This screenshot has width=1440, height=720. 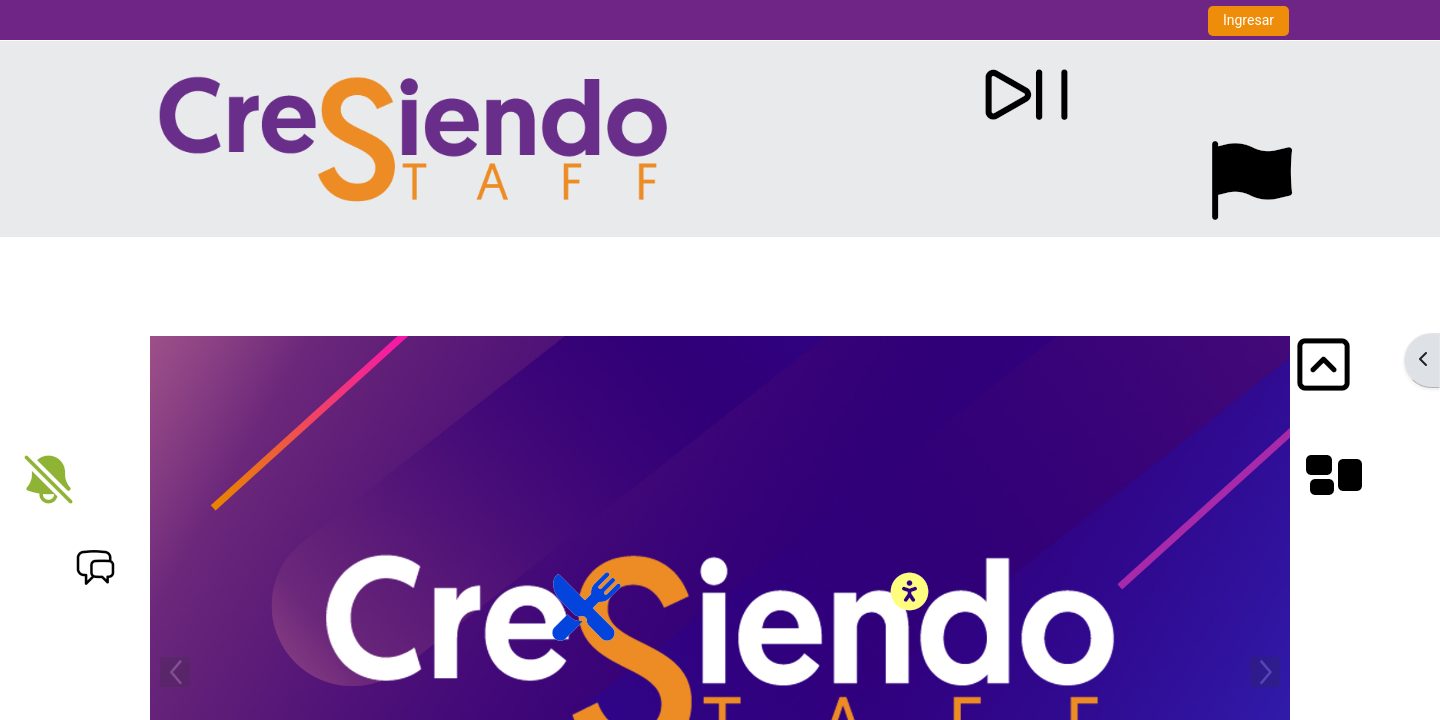 What do you see at coordinates (1026, 91) in the screenshot?
I see `toggle between play and pause for media playback` at bounding box center [1026, 91].